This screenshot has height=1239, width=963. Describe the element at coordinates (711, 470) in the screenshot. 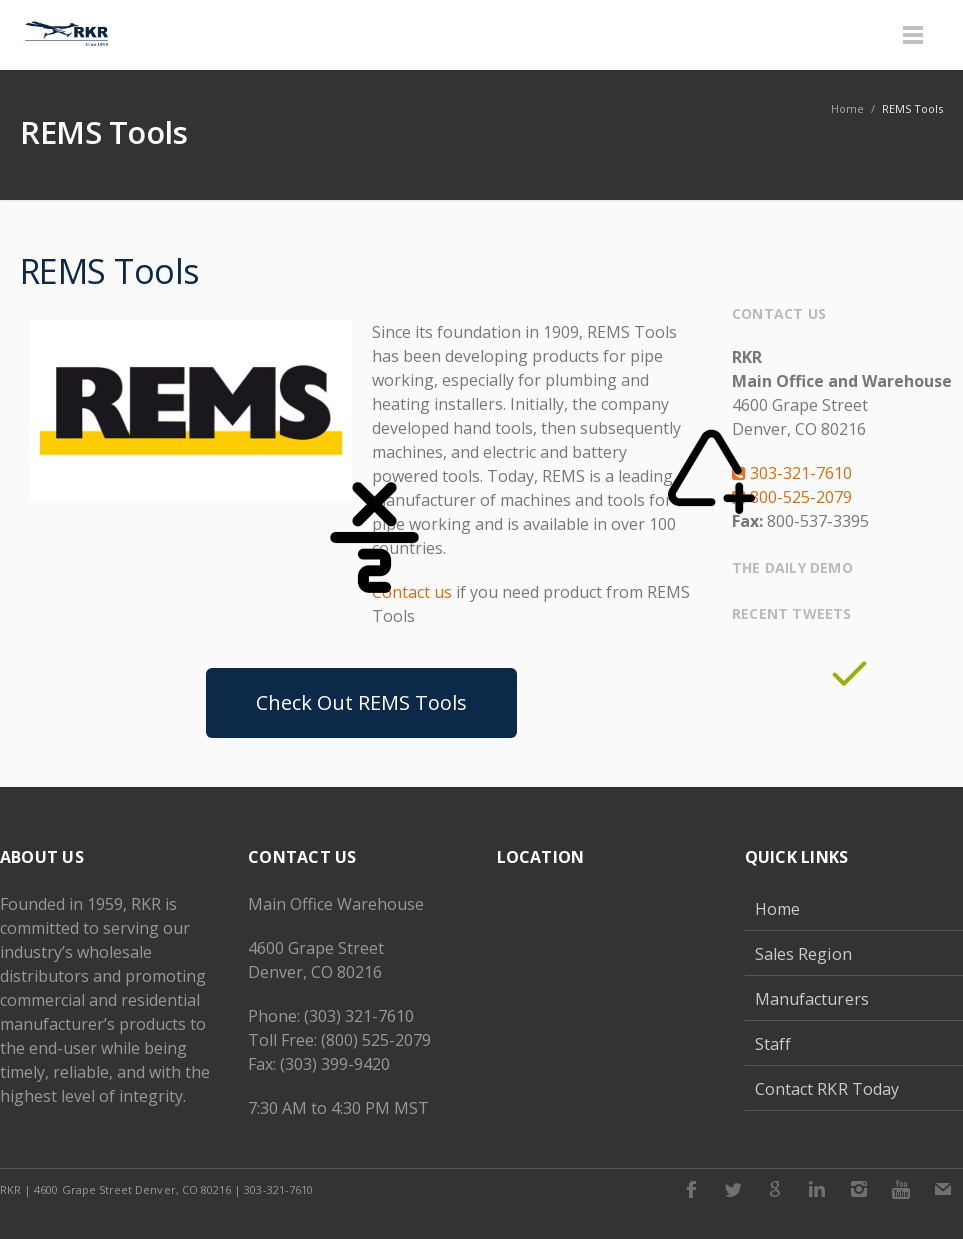

I see `add a new warning or alert` at that location.